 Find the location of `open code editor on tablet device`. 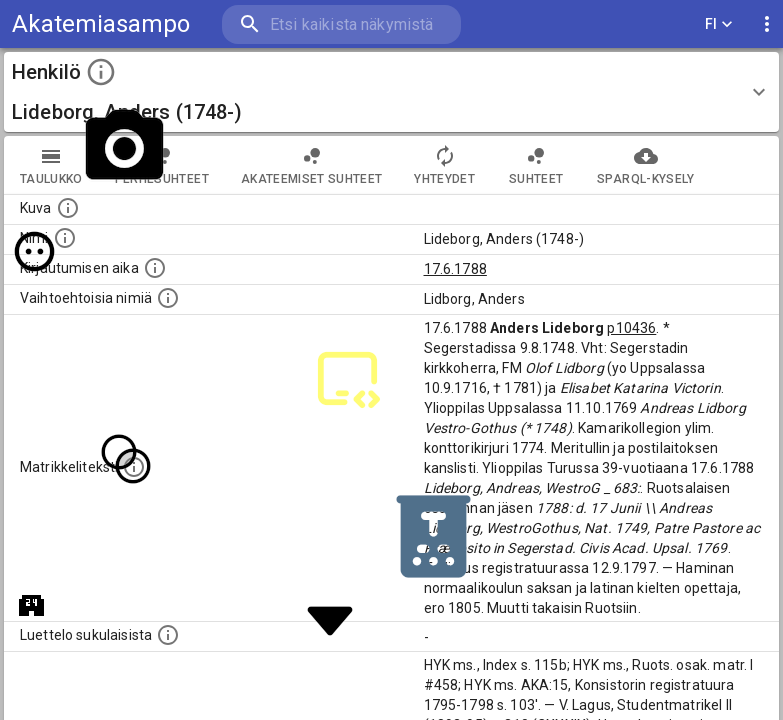

open code editor on tablet device is located at coordinates (347, 378).